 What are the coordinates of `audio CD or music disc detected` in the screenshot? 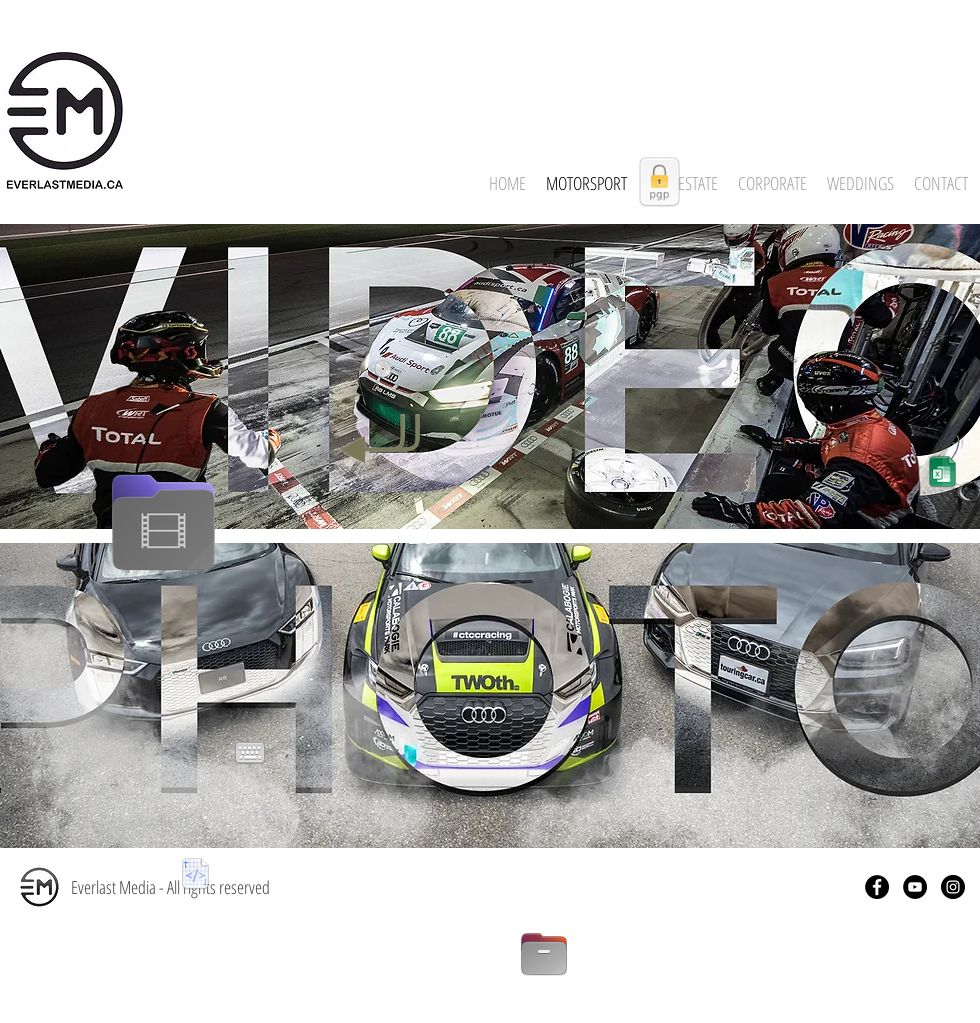 It's located at (383, 369).